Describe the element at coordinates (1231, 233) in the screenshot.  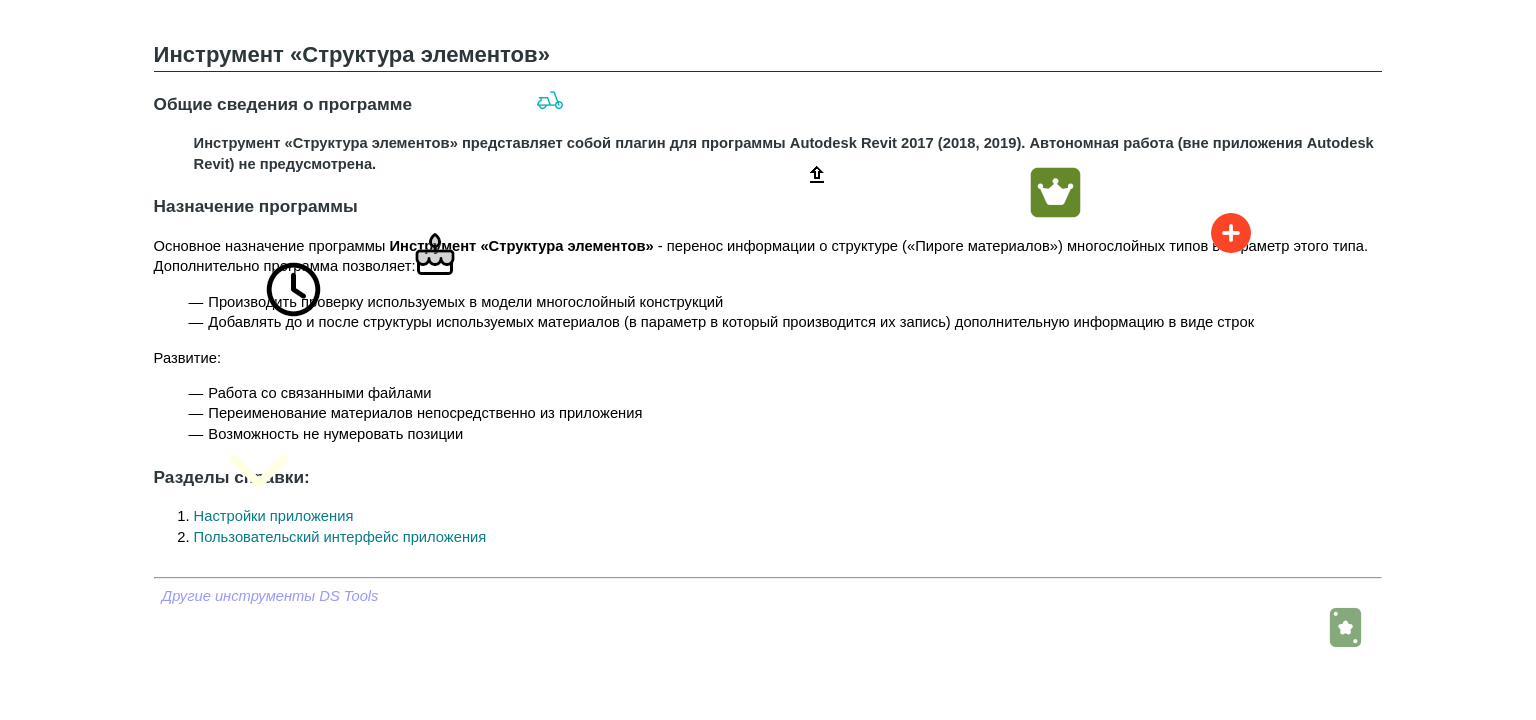
I see `add a new item` at that location.